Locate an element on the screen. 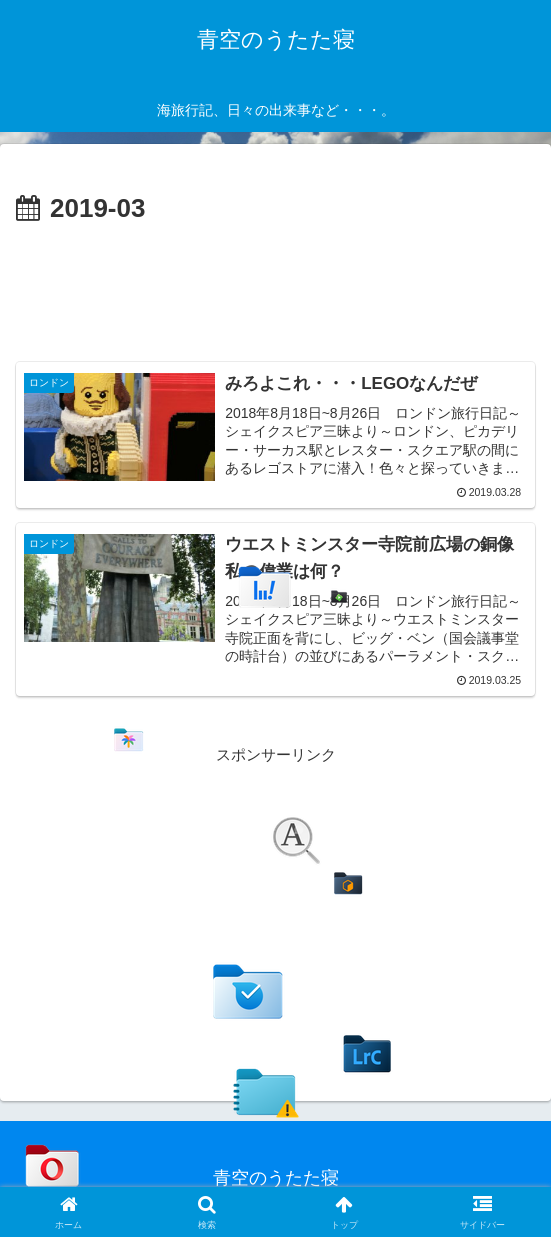  access system log files is located at coordinates (265, 1093).